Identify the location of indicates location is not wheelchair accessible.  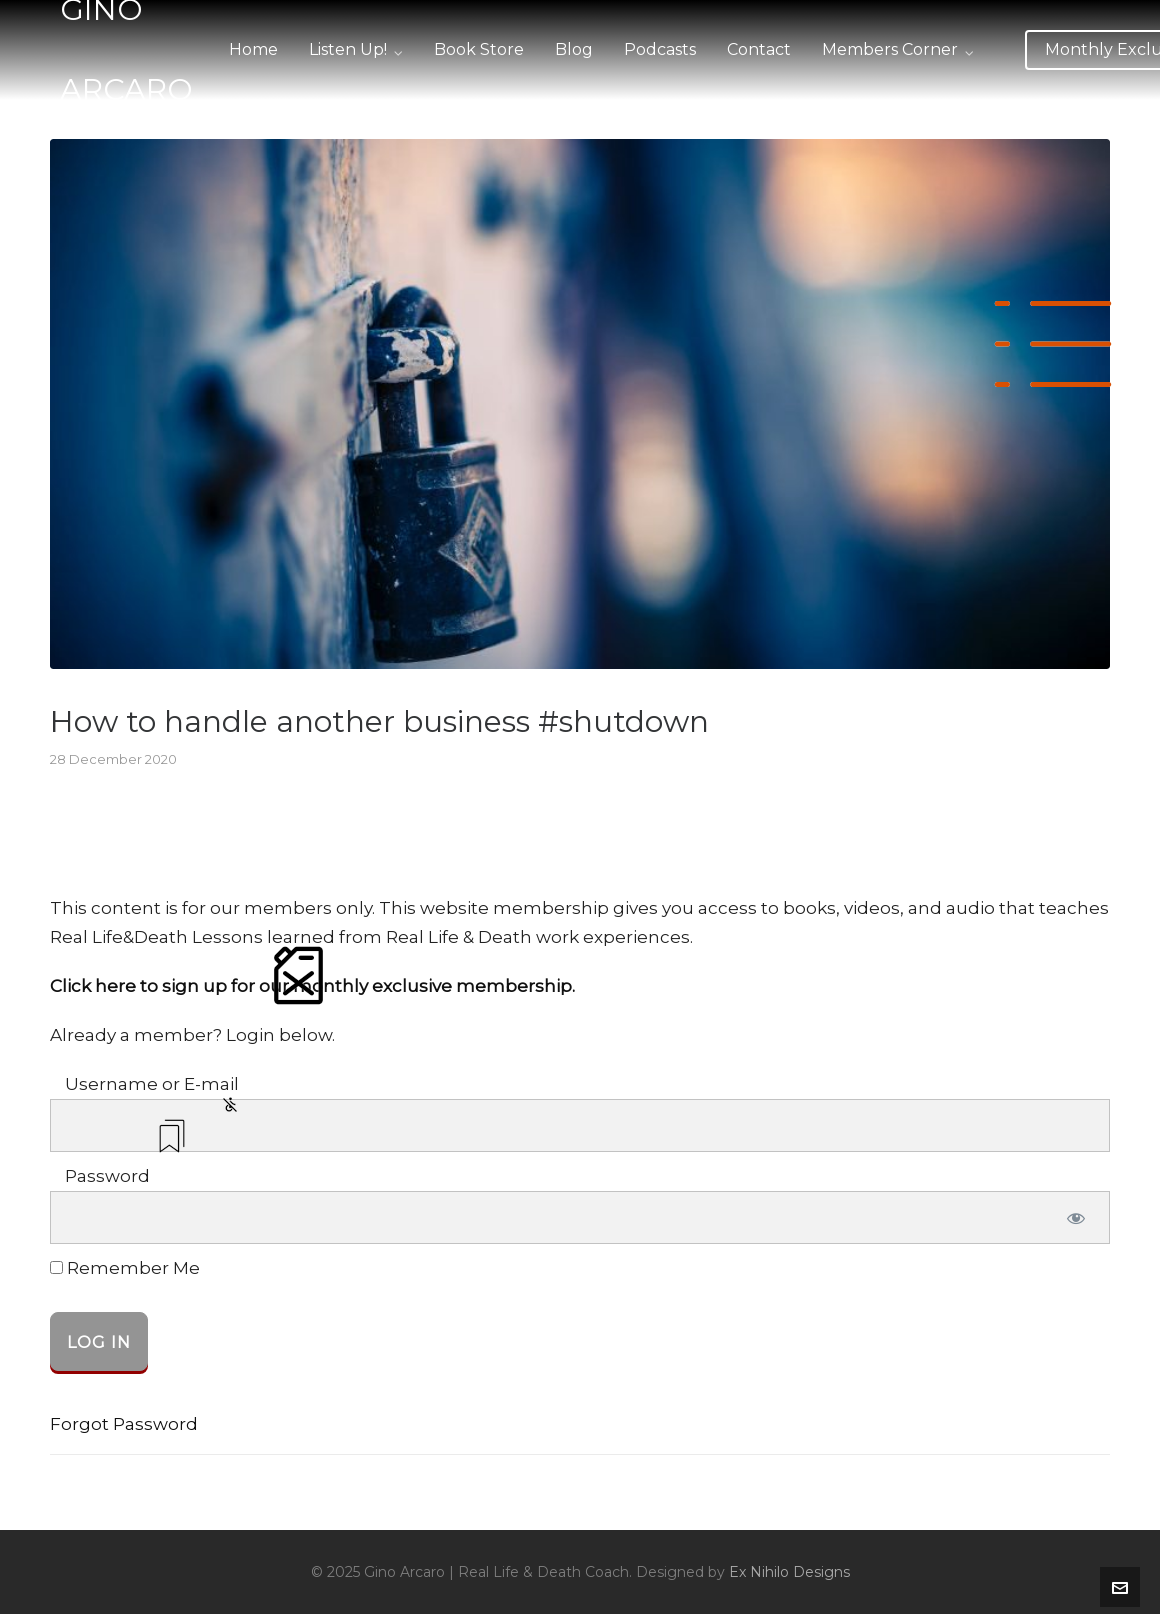
(230, 1104).